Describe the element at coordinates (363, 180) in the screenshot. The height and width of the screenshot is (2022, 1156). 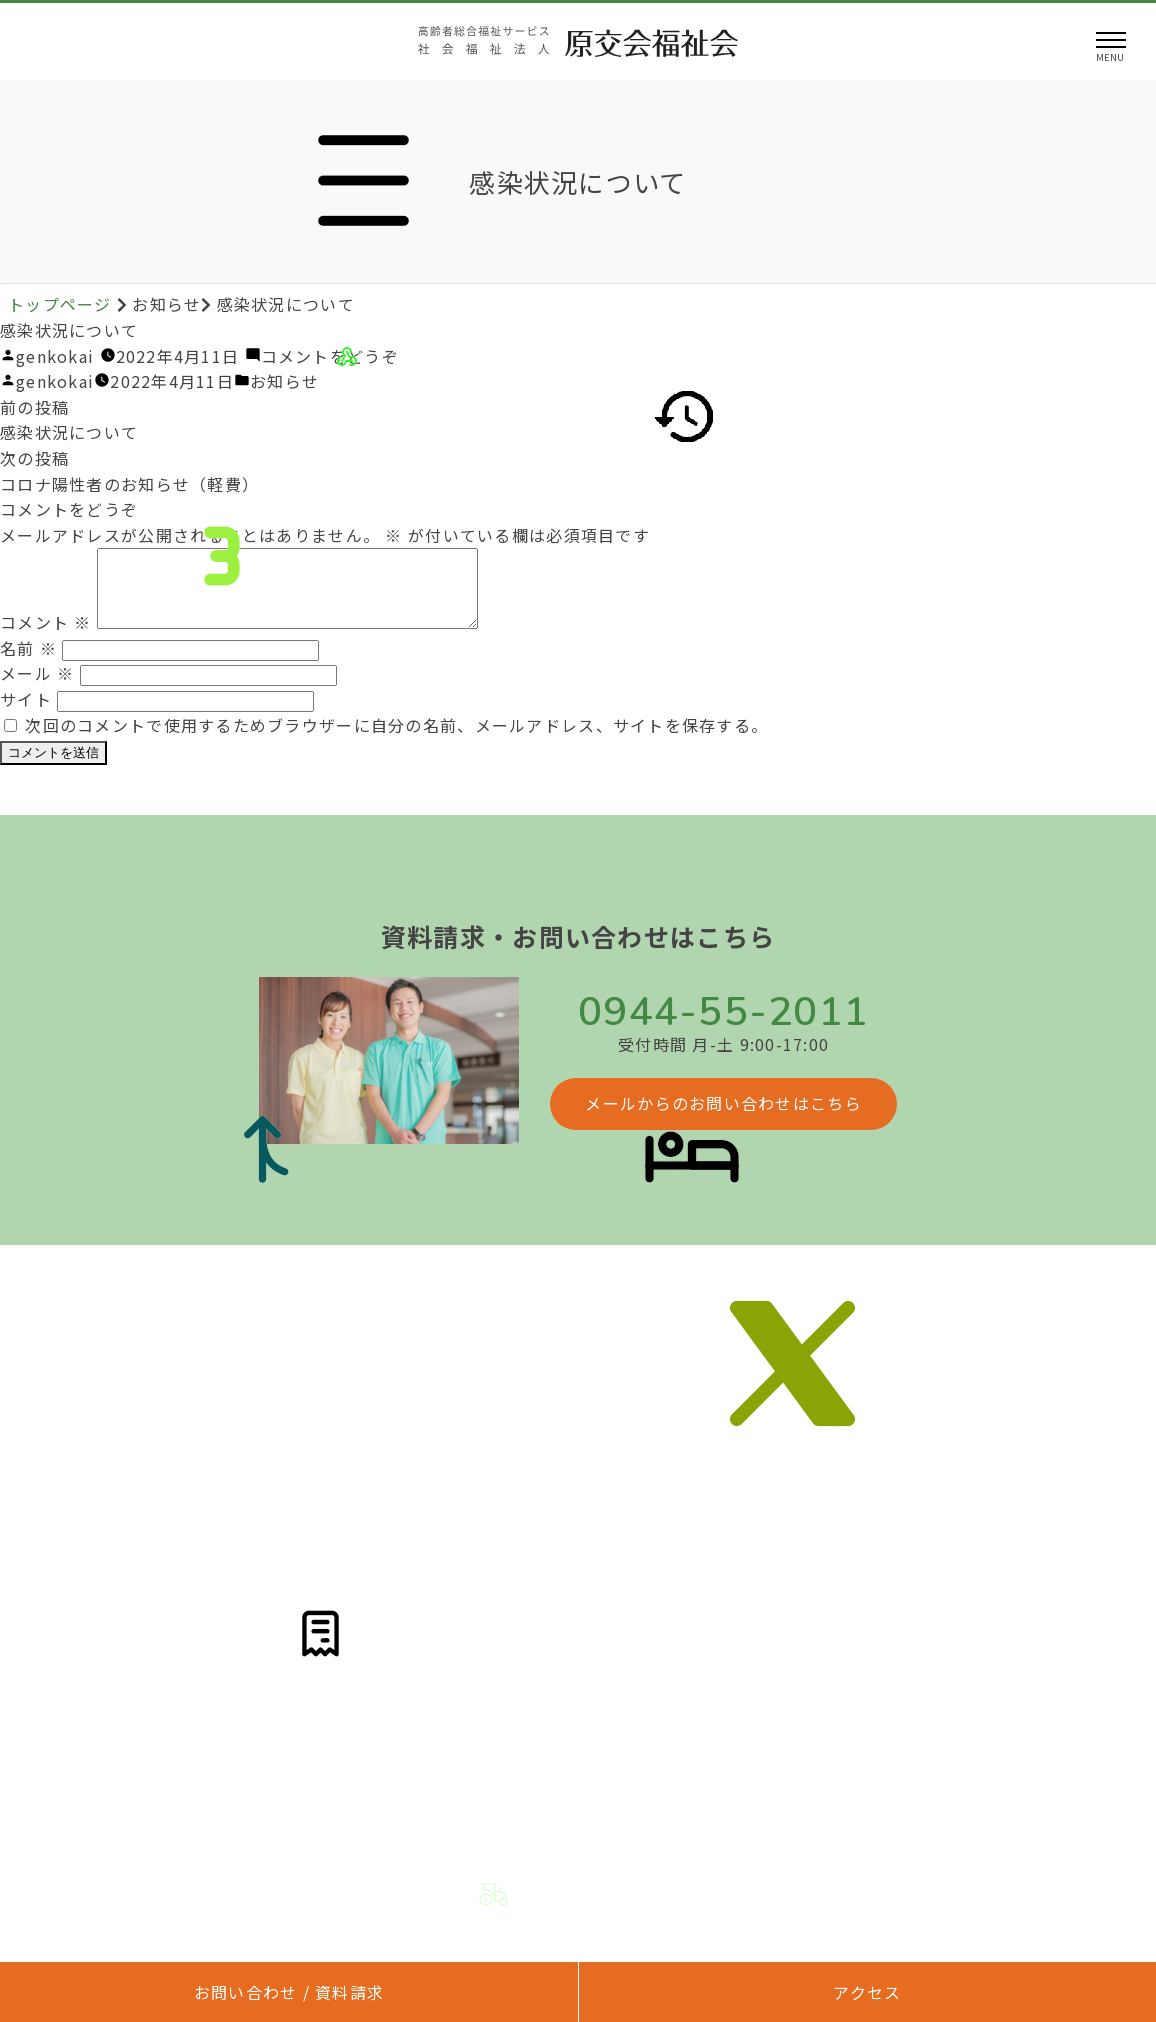
I see `toggle medium density view for list items` at that location.